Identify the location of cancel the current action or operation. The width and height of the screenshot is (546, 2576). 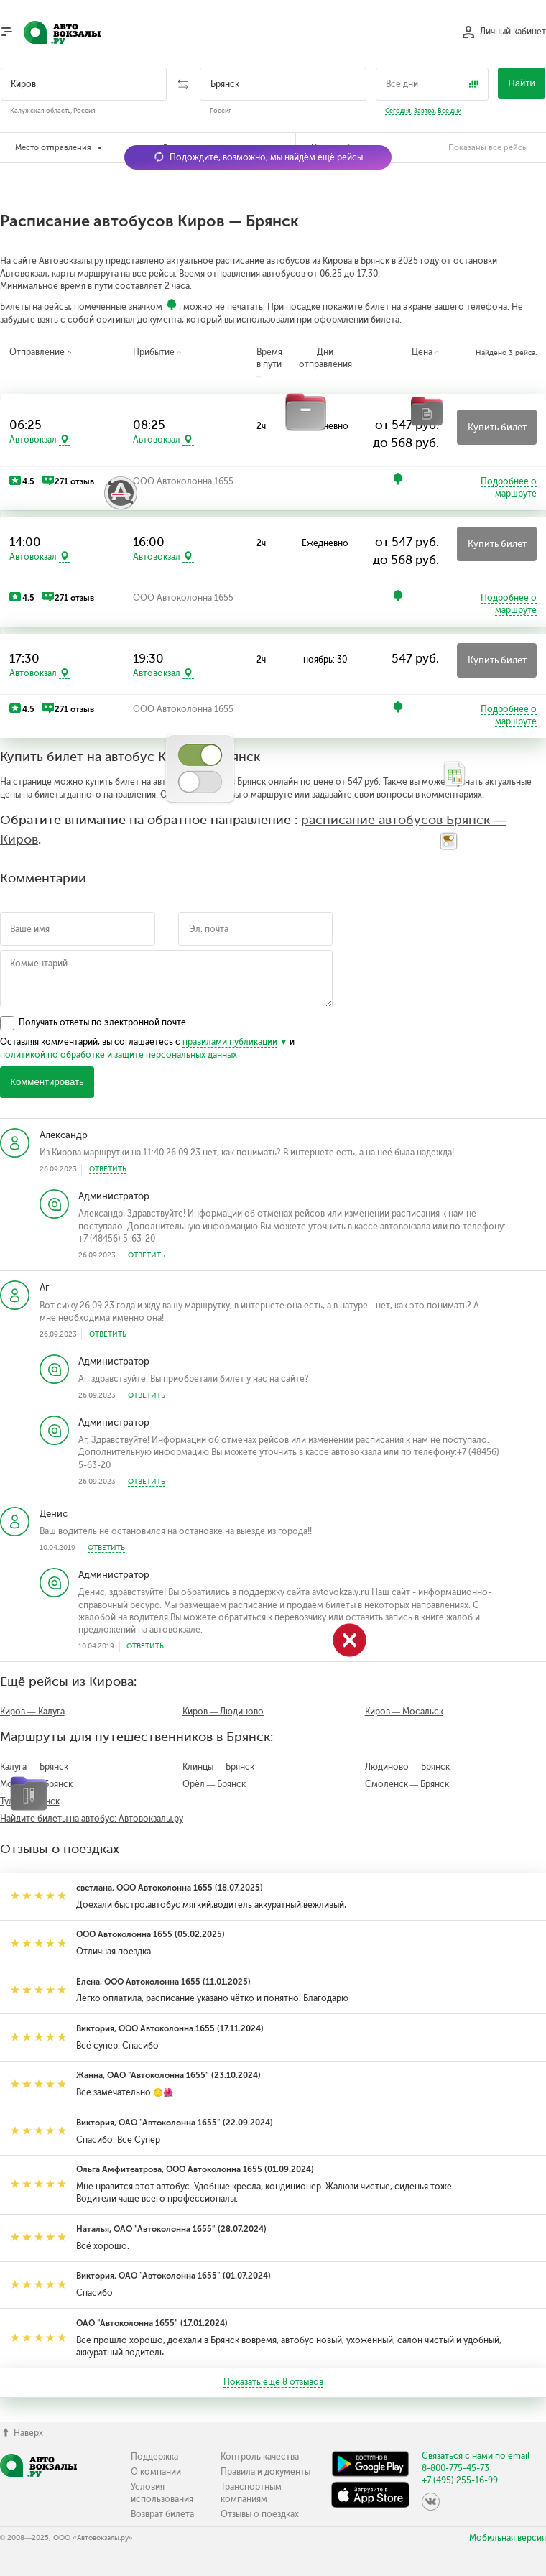
(349, 1640).